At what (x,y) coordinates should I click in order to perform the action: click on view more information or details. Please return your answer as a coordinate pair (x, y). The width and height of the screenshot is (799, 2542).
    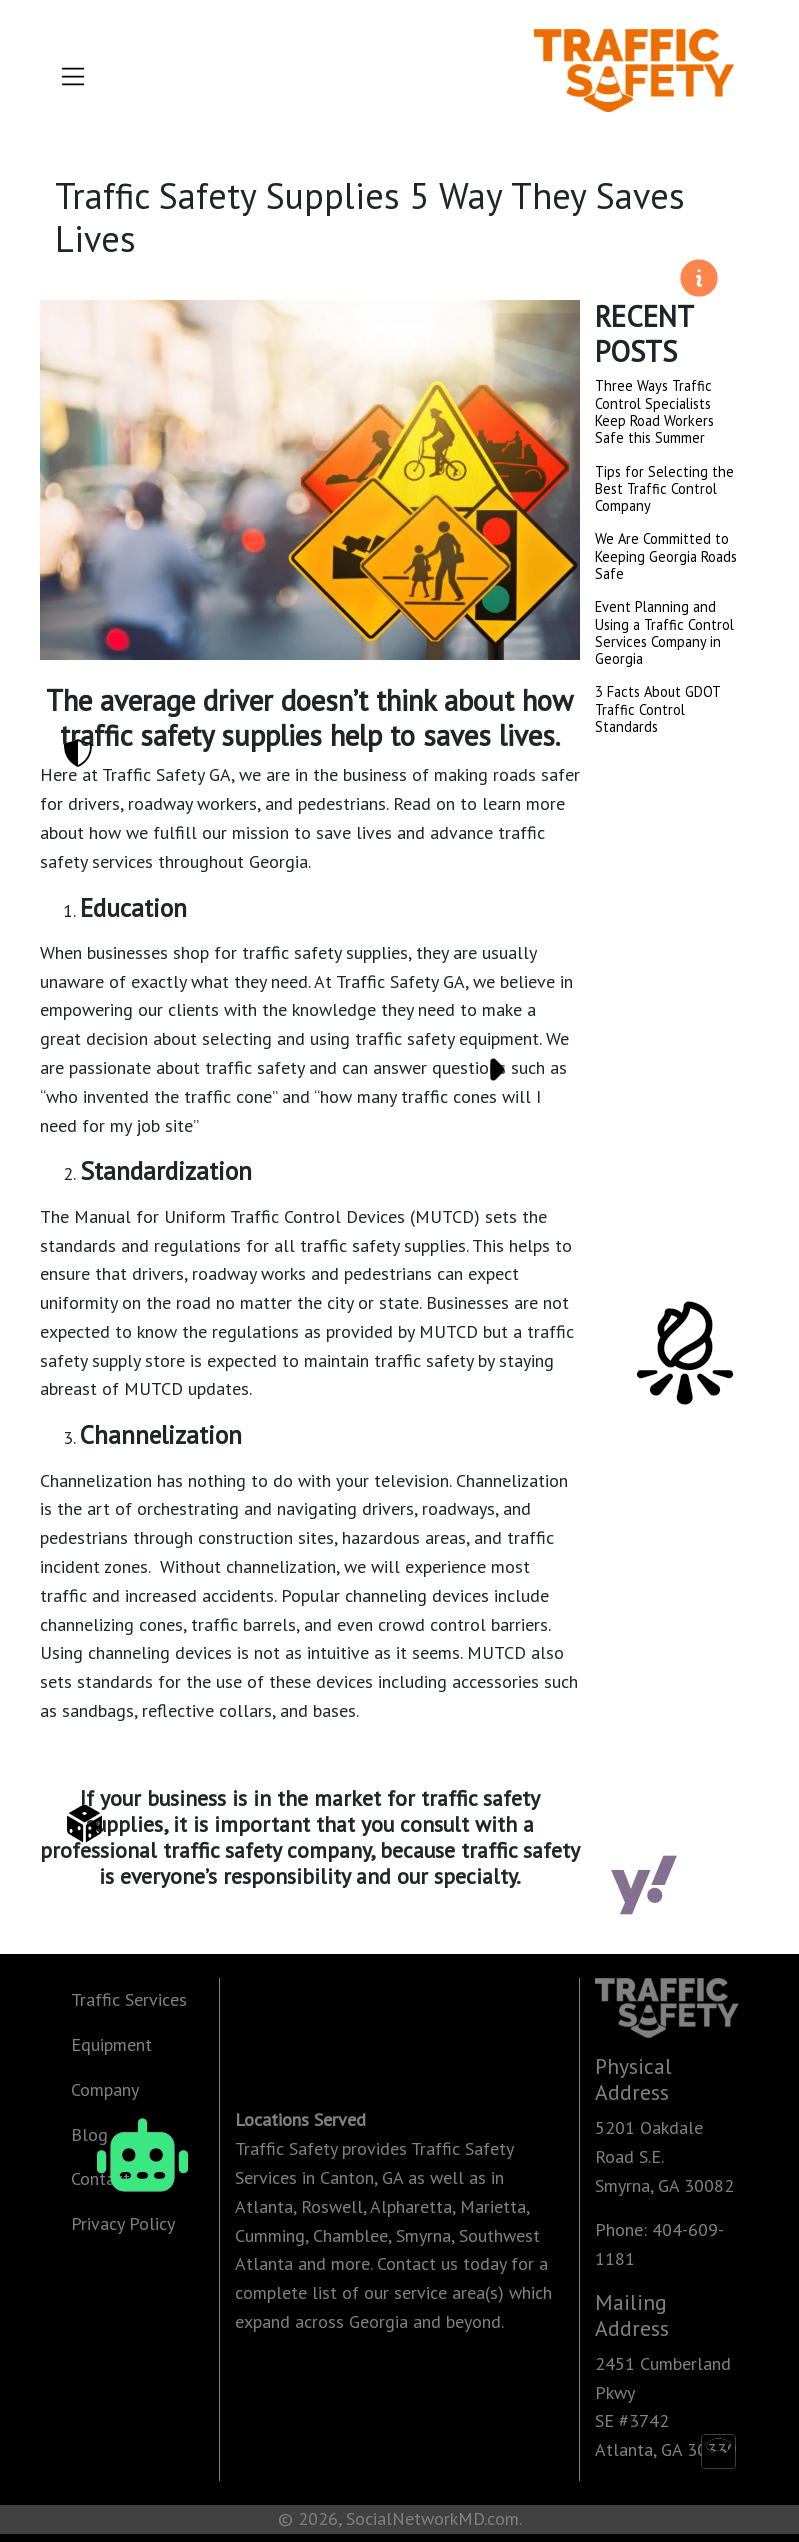
    Looking at the image, I should click on (699, 278).